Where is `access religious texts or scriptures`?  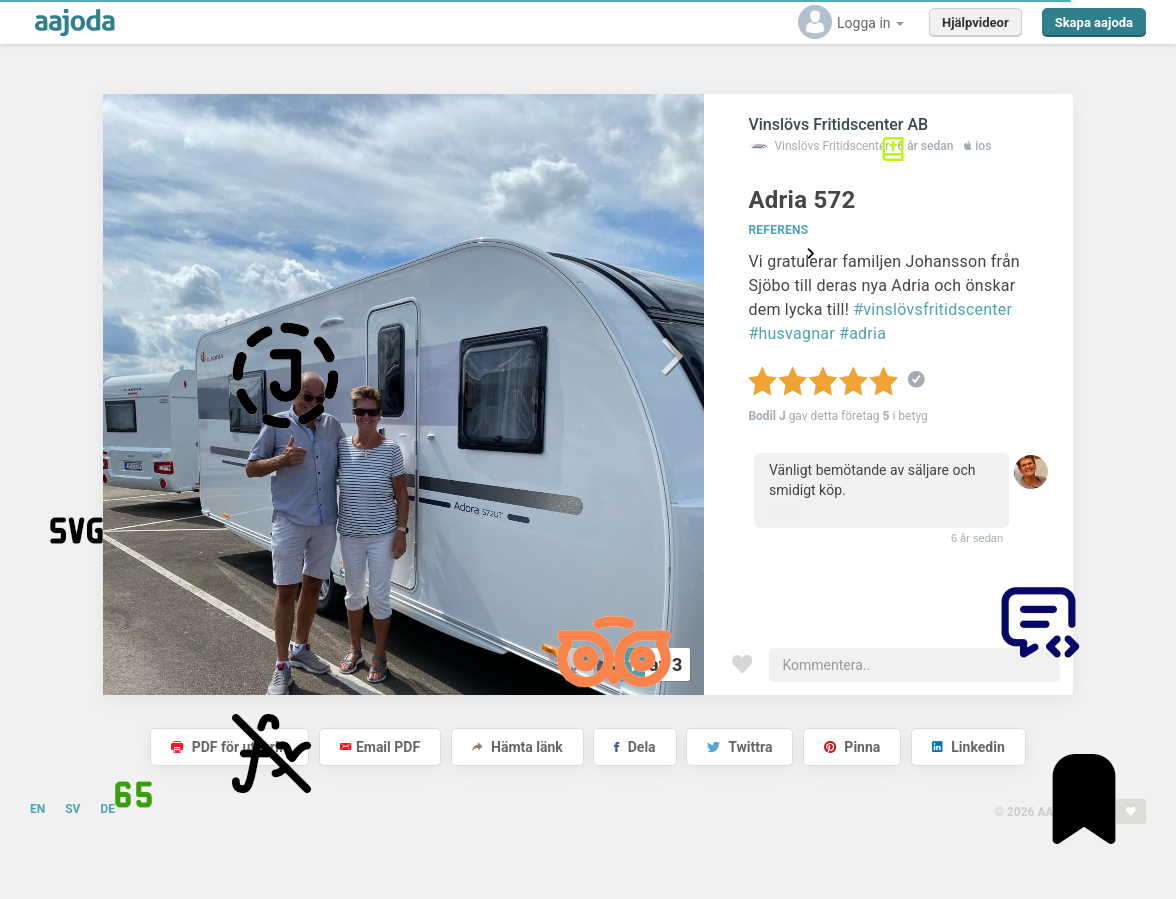 access religious texts or scriptures is located at coordinates (893, 149).